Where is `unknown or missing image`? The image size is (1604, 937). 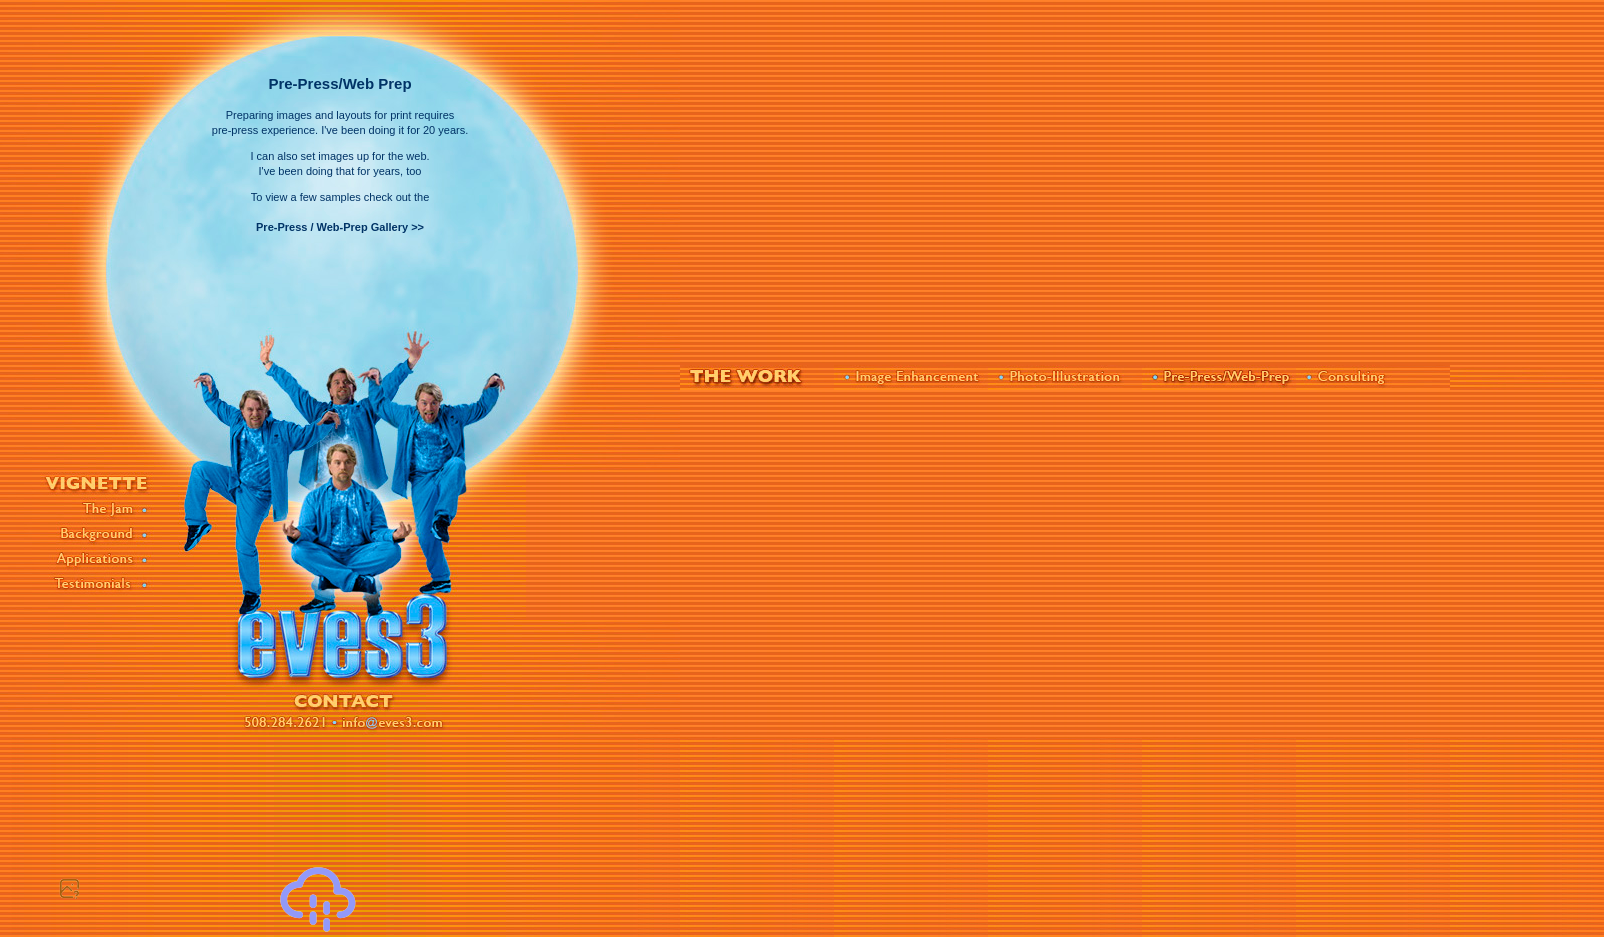
unknown or missing image is located at coordinates (69, 888).